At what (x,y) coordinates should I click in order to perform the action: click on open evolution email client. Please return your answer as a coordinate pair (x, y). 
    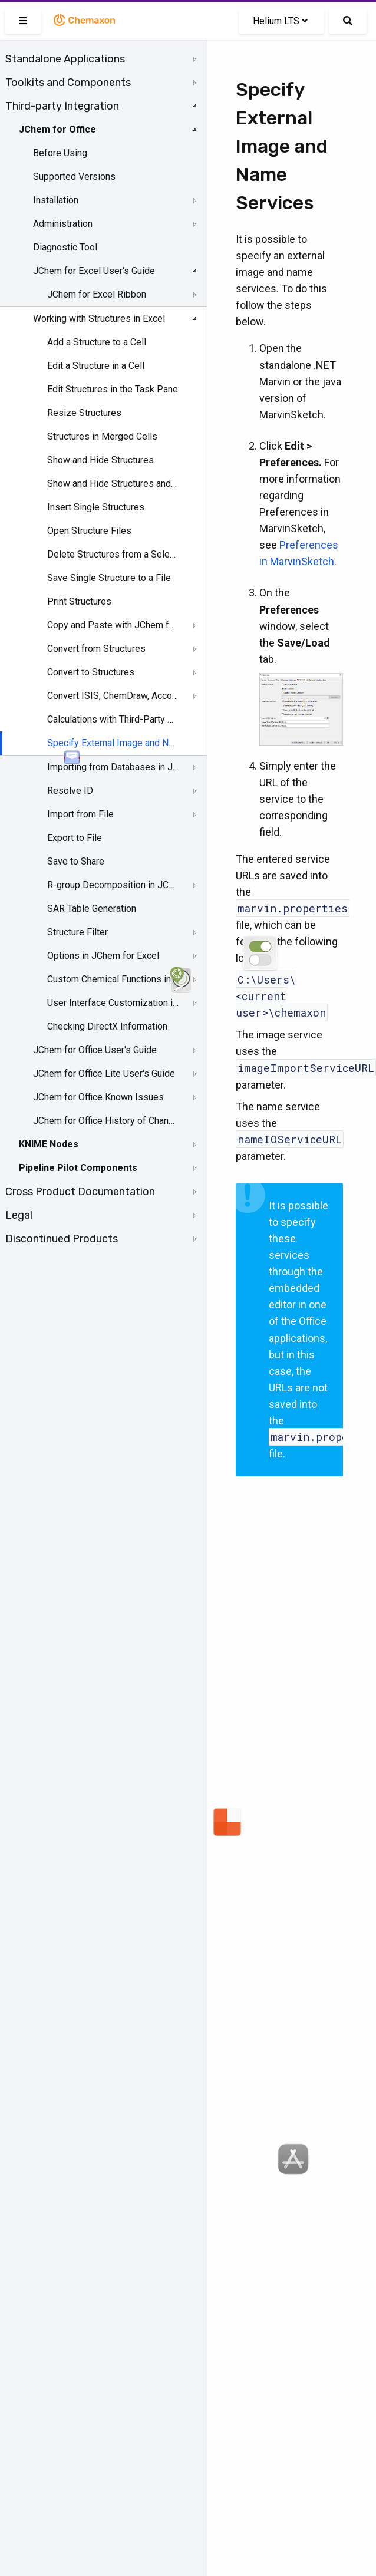
    Looking at the image, I should click on (72, 757).